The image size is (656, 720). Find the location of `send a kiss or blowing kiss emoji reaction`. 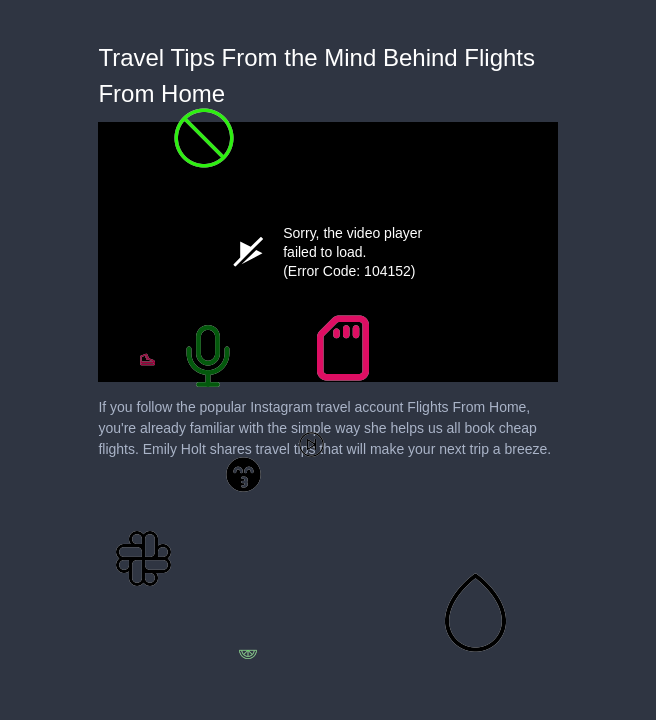

send a kiss or blowing kiss emoji reaction is located at coordinates (243, 474).